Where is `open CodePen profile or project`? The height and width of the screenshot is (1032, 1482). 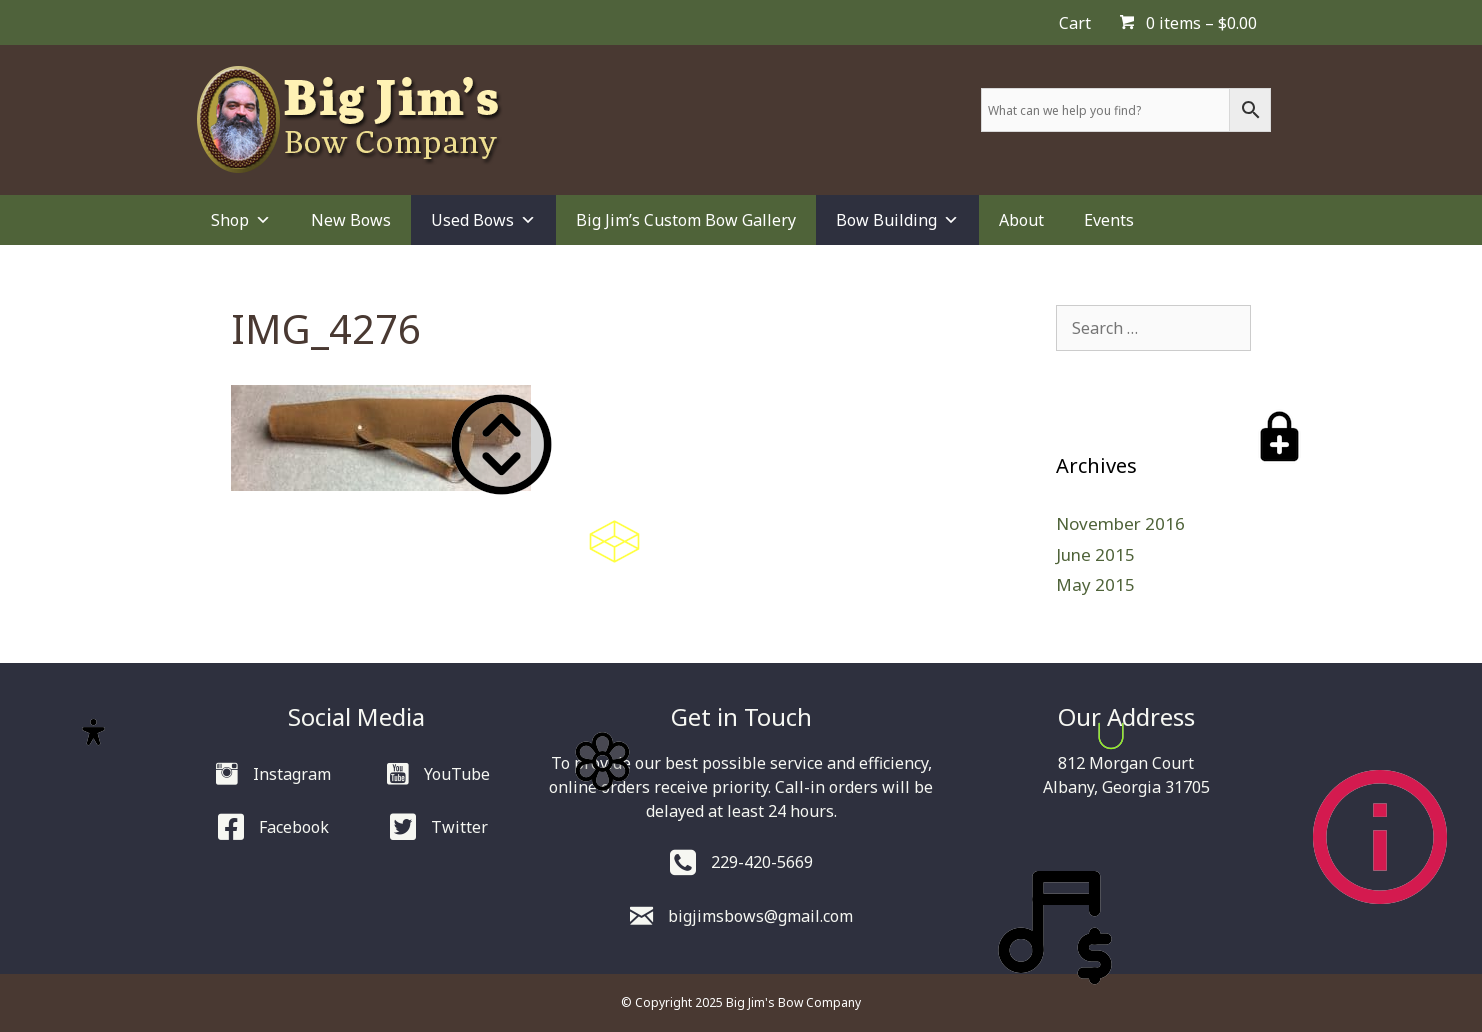
open CodePen profile or project is located at coordinates (614, 541).